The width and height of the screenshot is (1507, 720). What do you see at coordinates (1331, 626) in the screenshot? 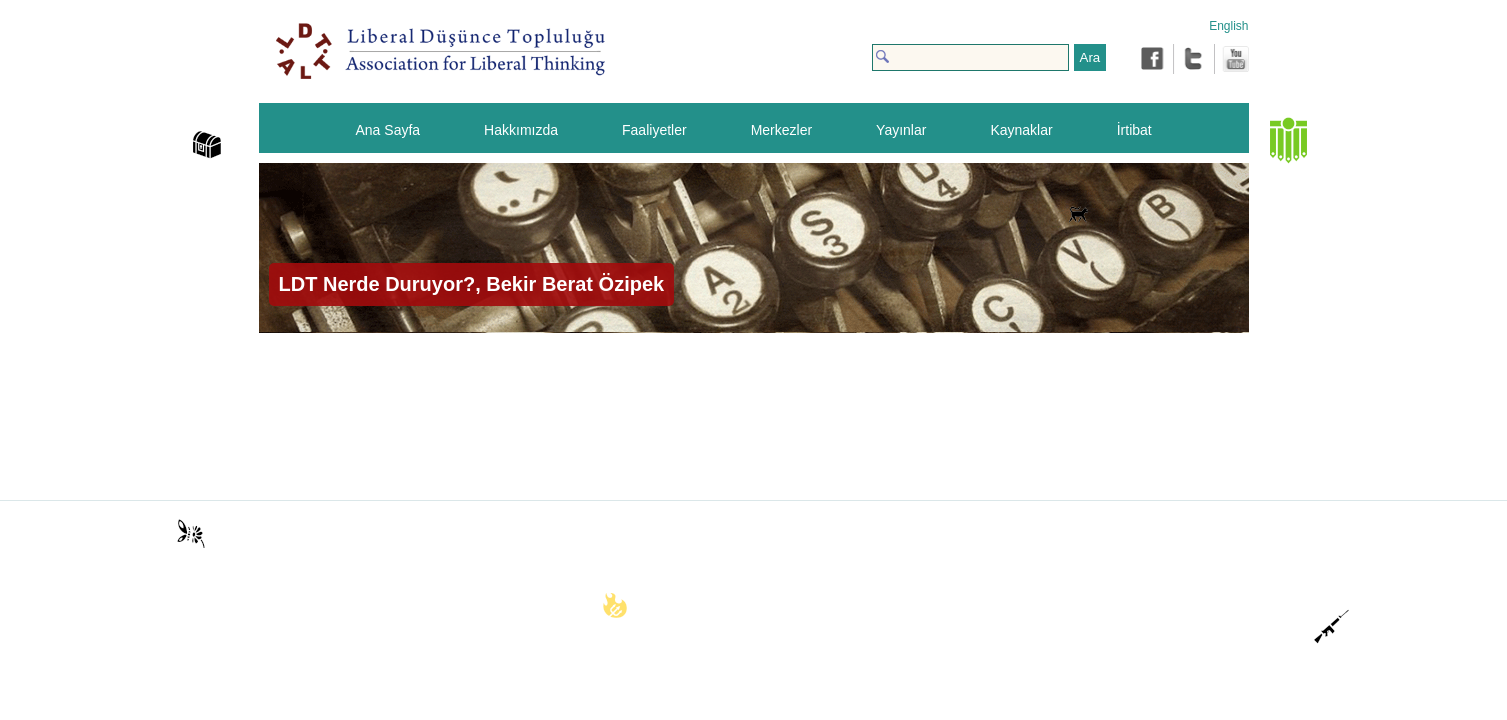
I see `select the FN FAL rifle weapon` at bounding box center [1331, 626].